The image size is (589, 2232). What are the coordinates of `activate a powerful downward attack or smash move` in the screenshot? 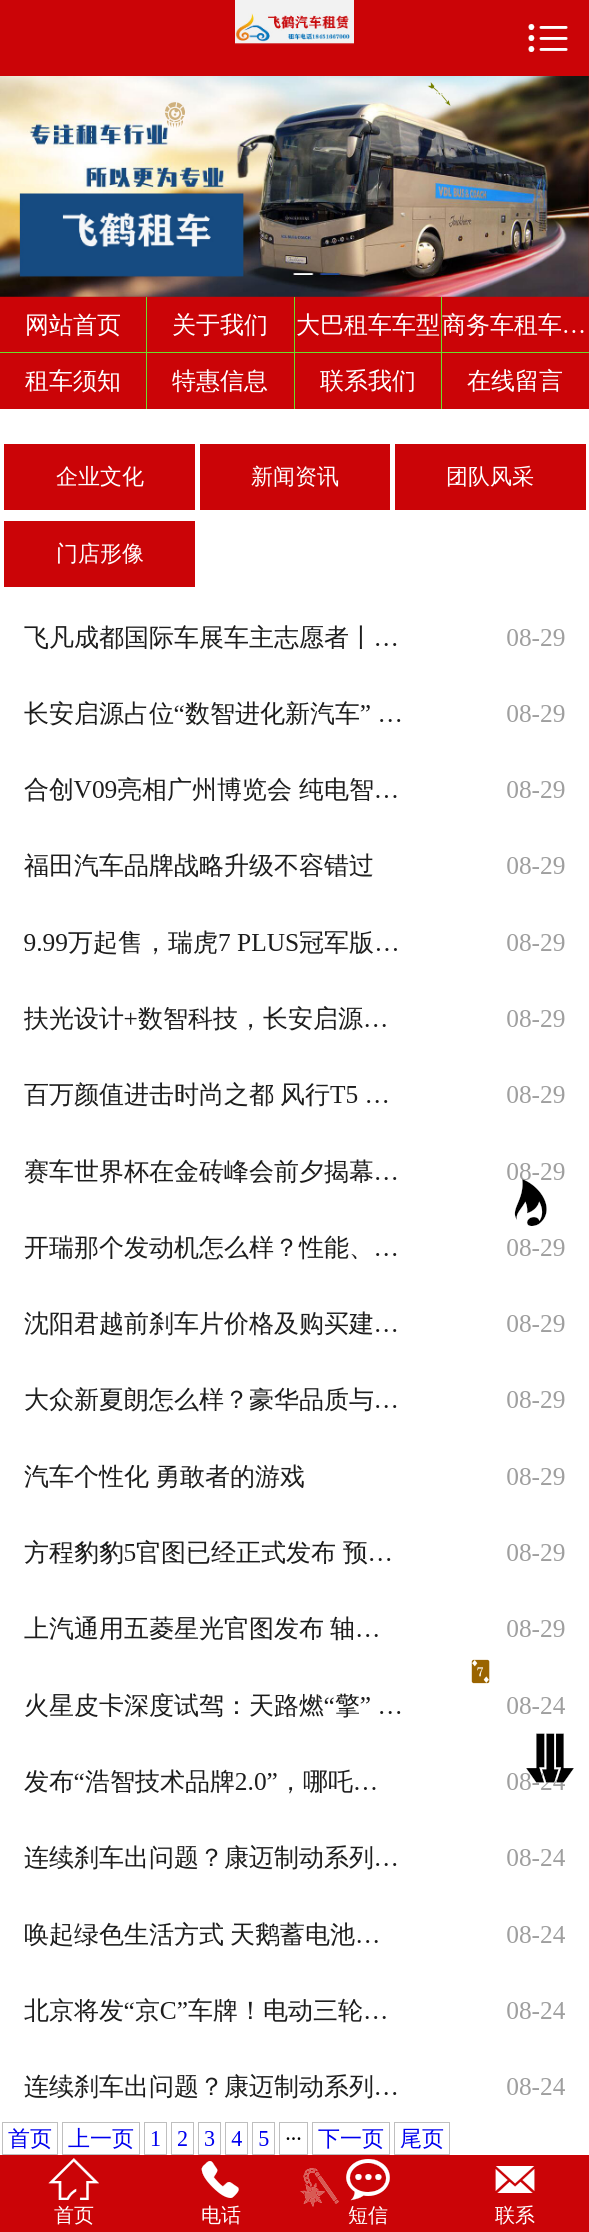 It's located at (550, 1758).